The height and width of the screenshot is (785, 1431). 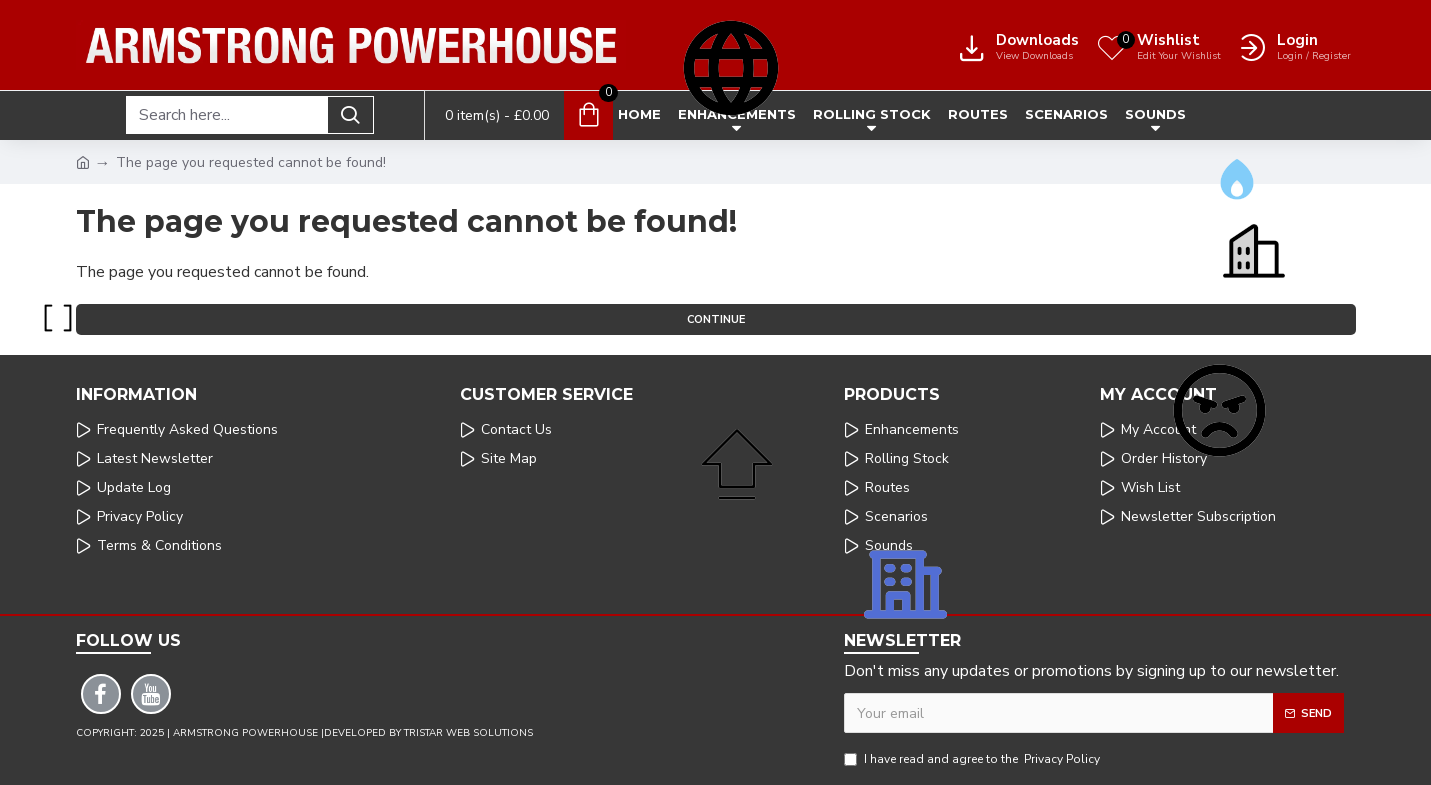 What do you see at coordinates (1219, 410) in the screenshot?
I see `react to a message with anger` at bounding box center [1219, 410].